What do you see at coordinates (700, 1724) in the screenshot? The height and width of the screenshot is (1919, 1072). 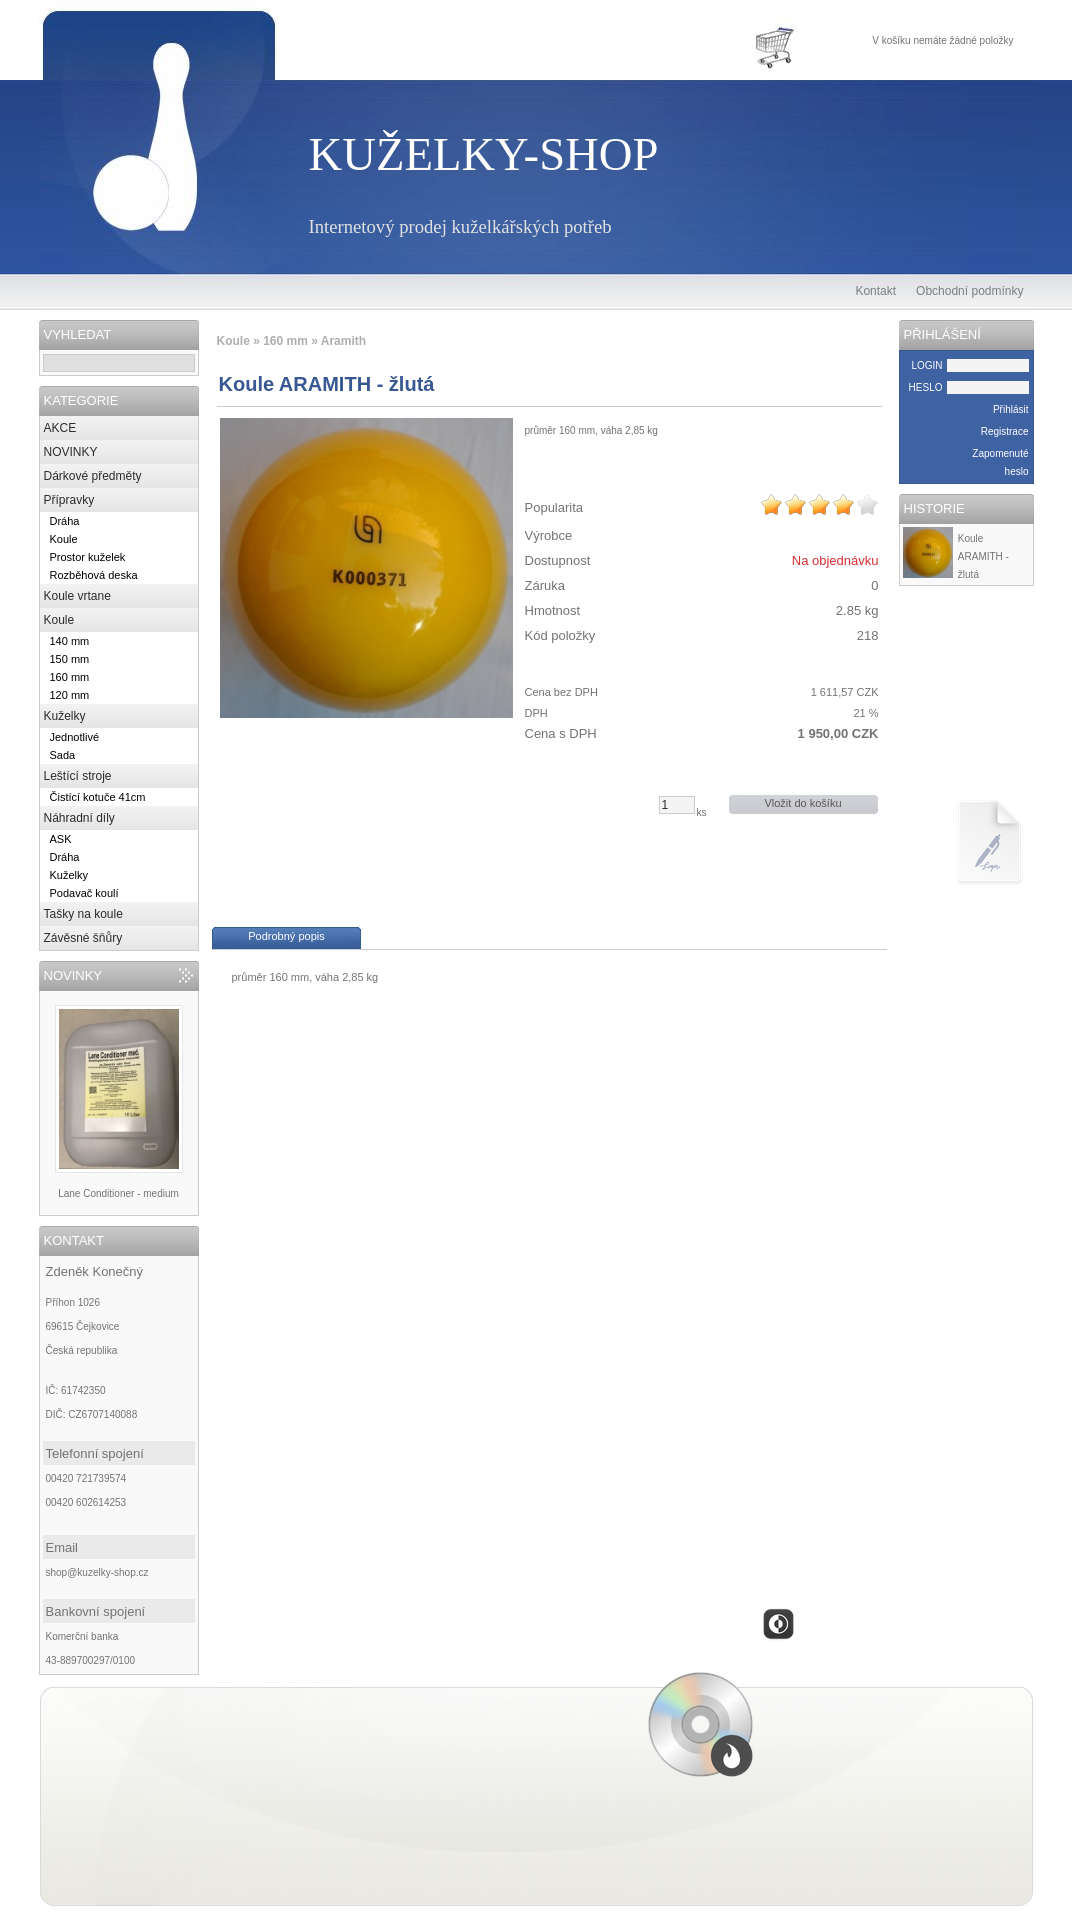 I see `burn files to a CD or DVD` at bounding box center [700, 1724].